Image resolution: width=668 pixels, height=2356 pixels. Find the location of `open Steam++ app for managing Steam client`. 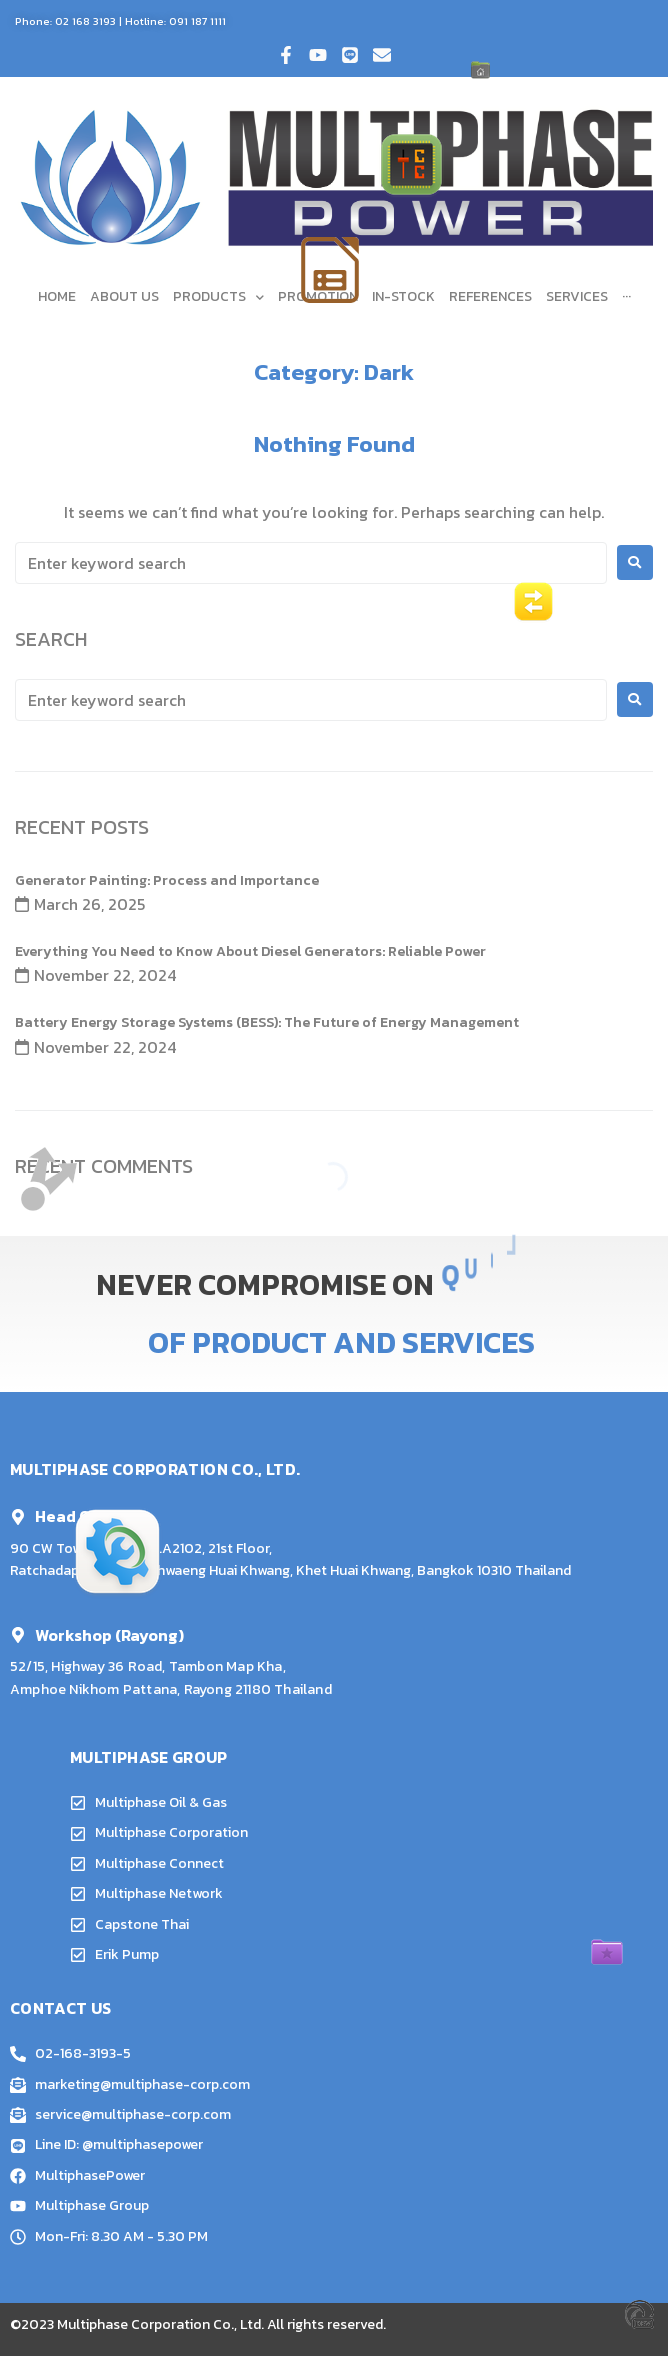

open Steam++ app for managing Steam client is located at coordinates (117, 1551).